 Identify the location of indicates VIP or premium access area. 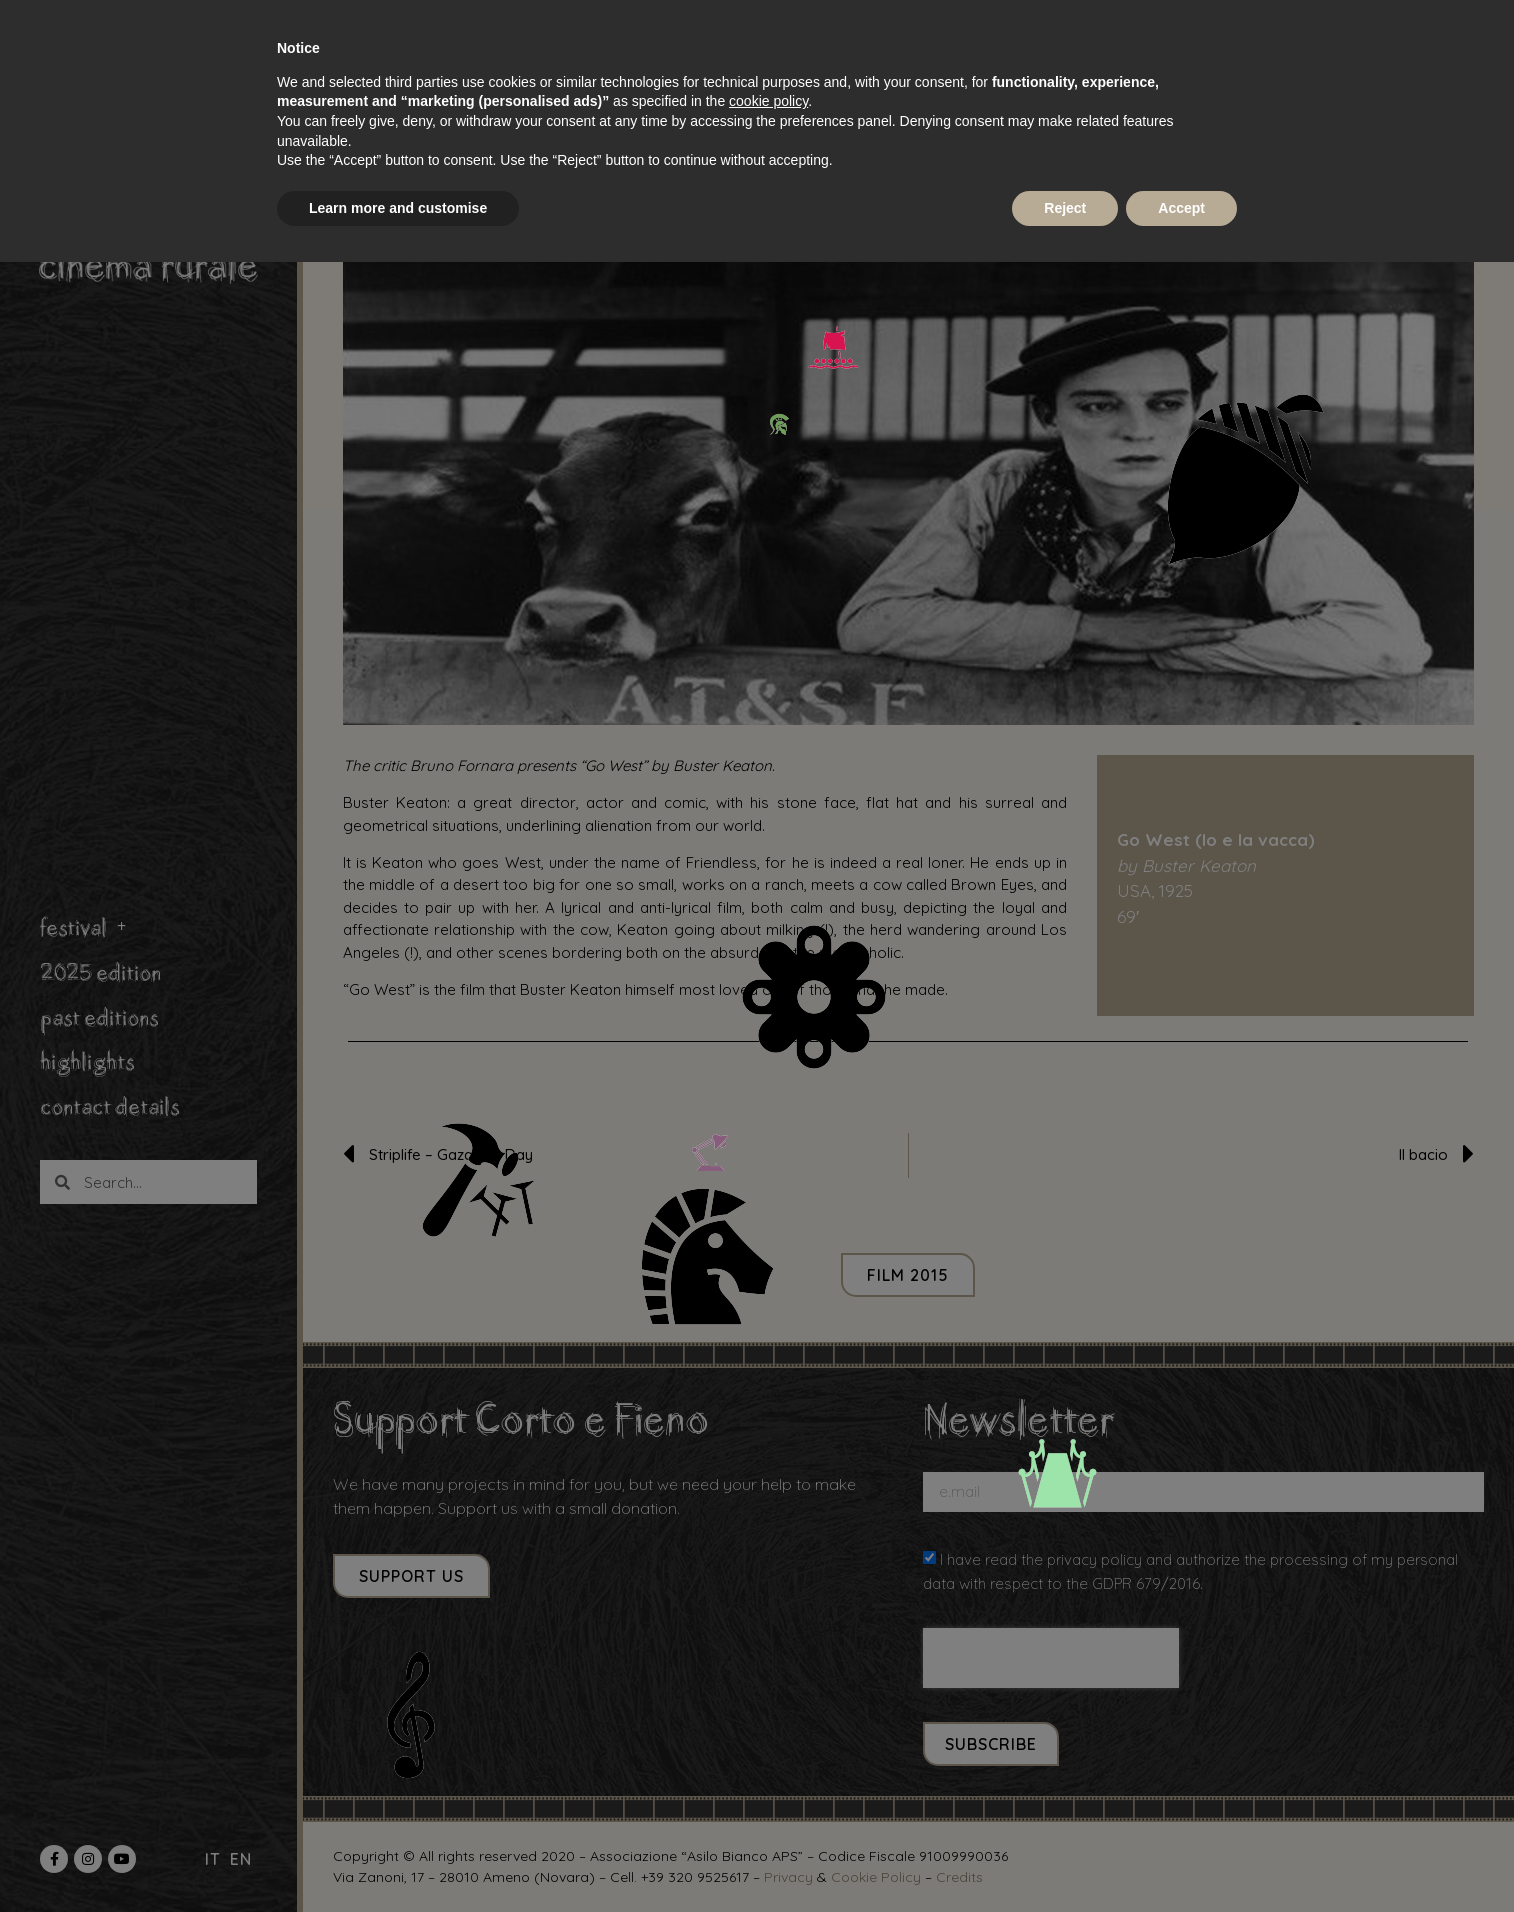
(1057, 1472).